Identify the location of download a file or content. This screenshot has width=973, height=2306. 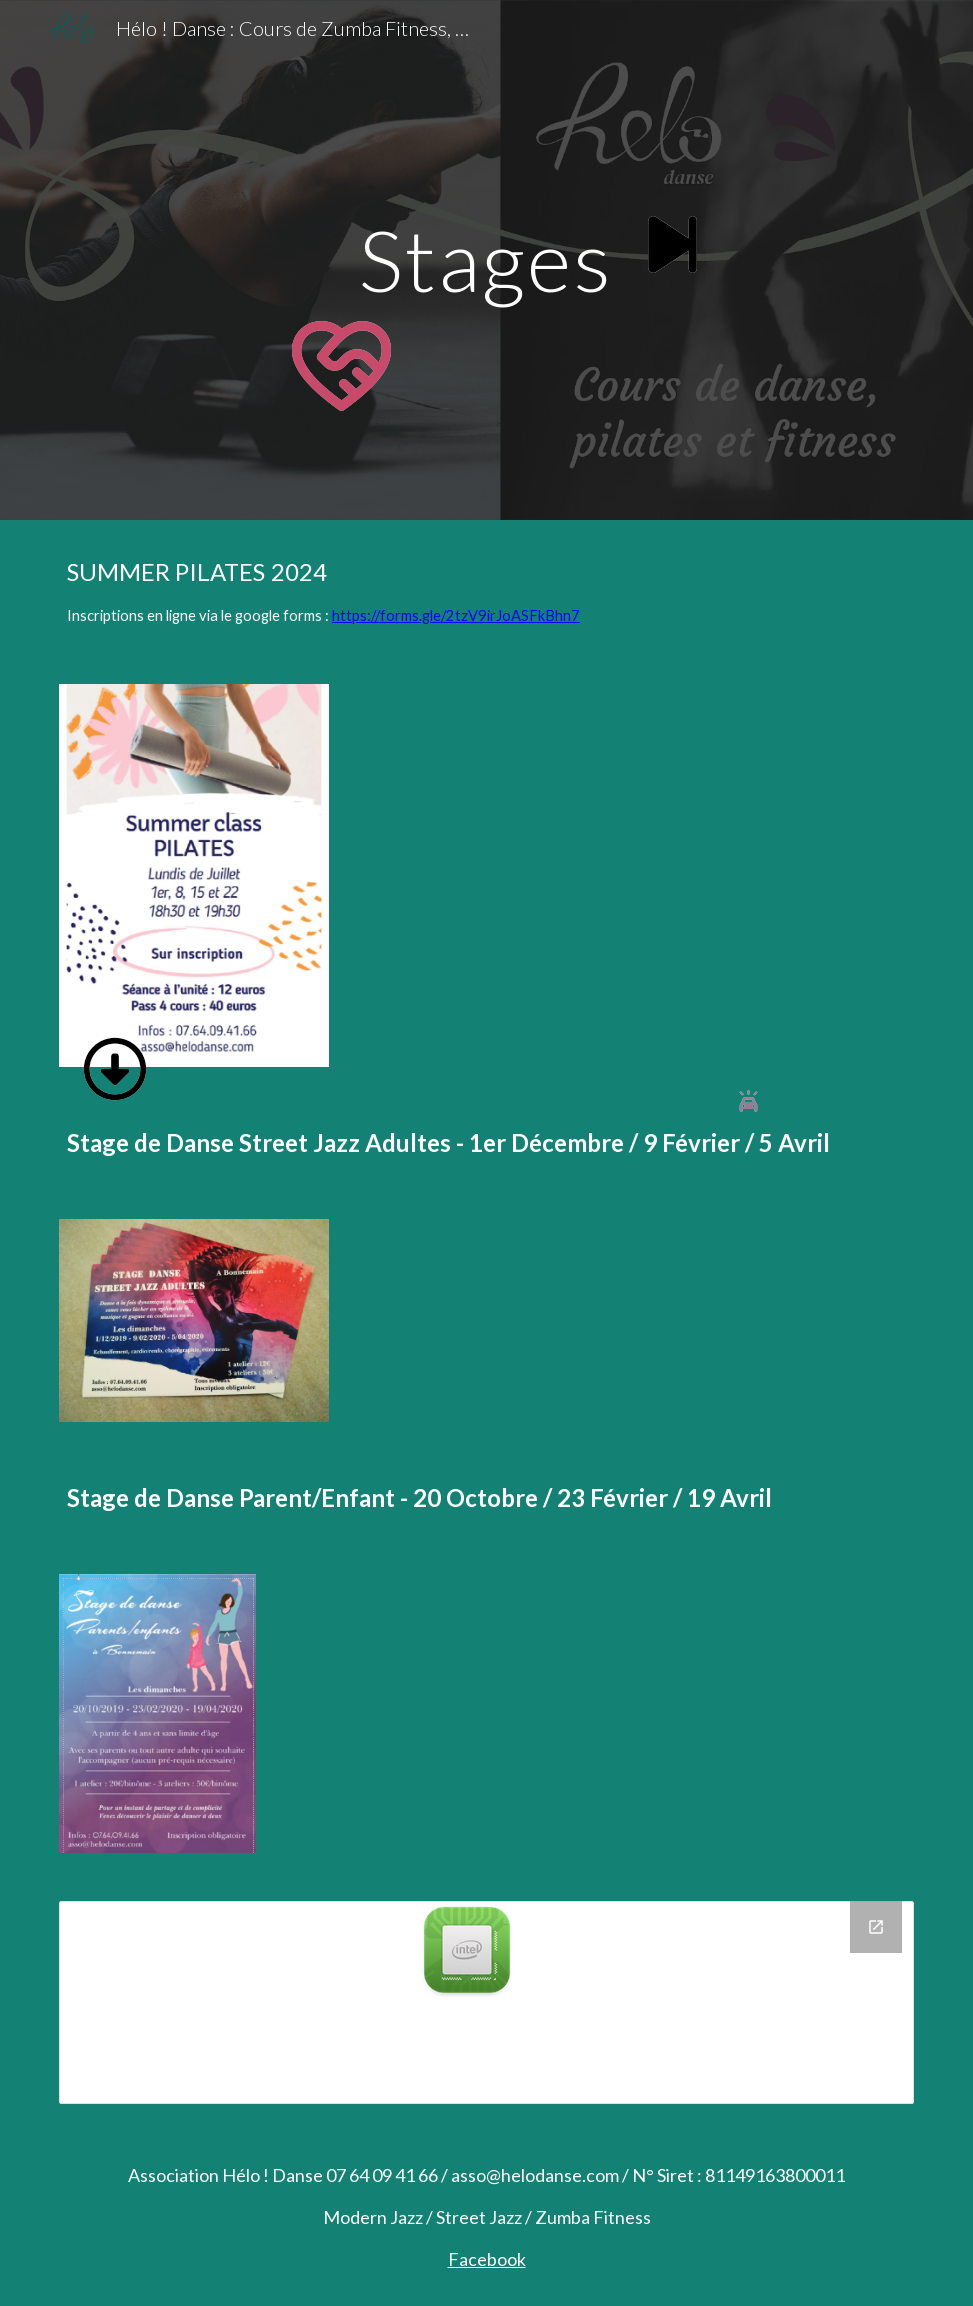
(115, 1069).